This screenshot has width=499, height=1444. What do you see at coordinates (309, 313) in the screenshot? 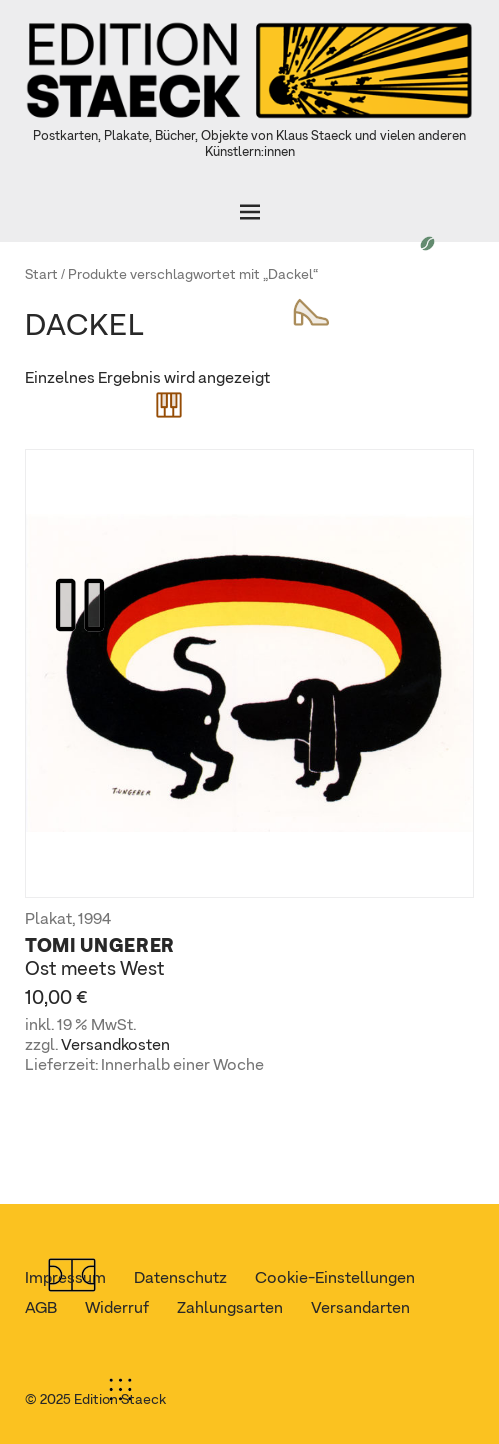
I see `browse women's footwear category` at bounding box center [309, 313].